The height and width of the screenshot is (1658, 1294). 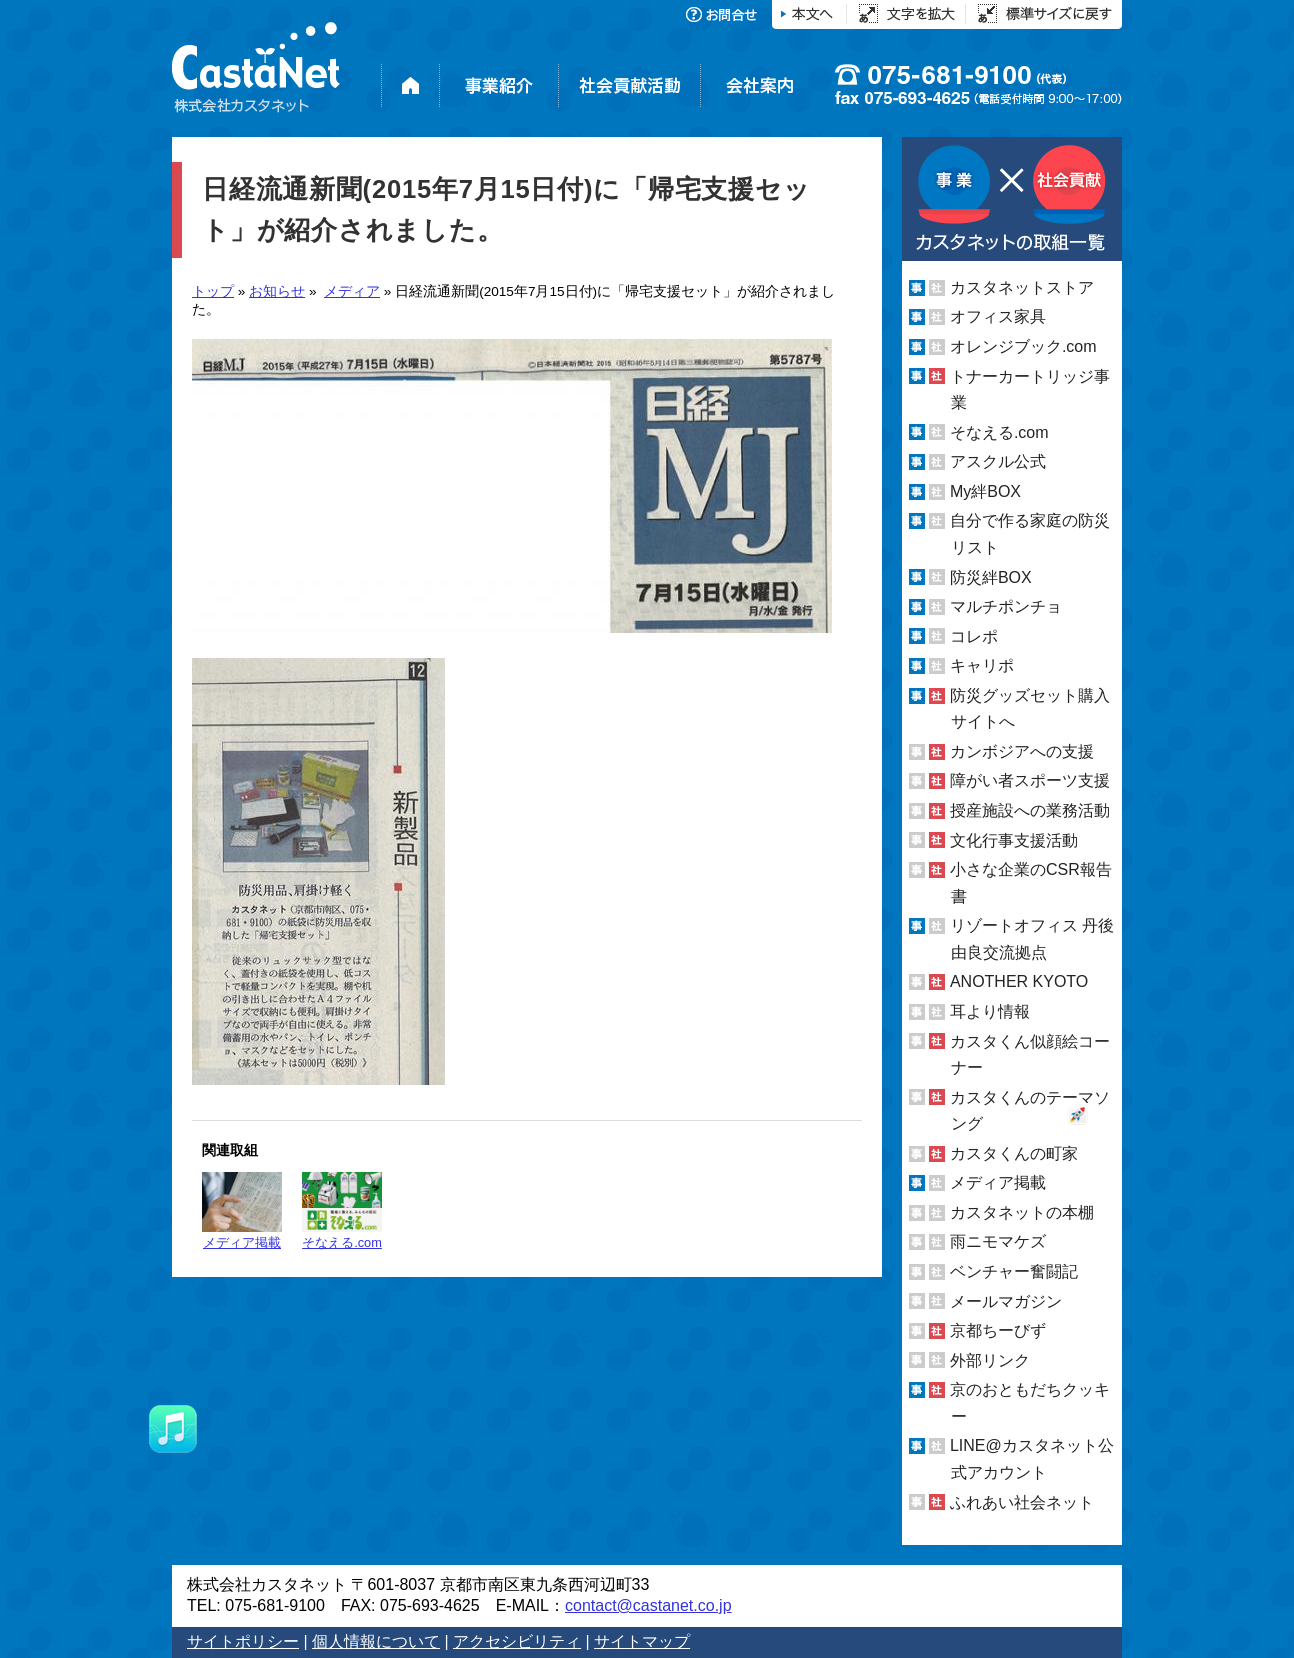 What do you see at coordinates (173, 1429) in the screenshot?
I see `open elisa music player` at bounding box center [173, 1429].